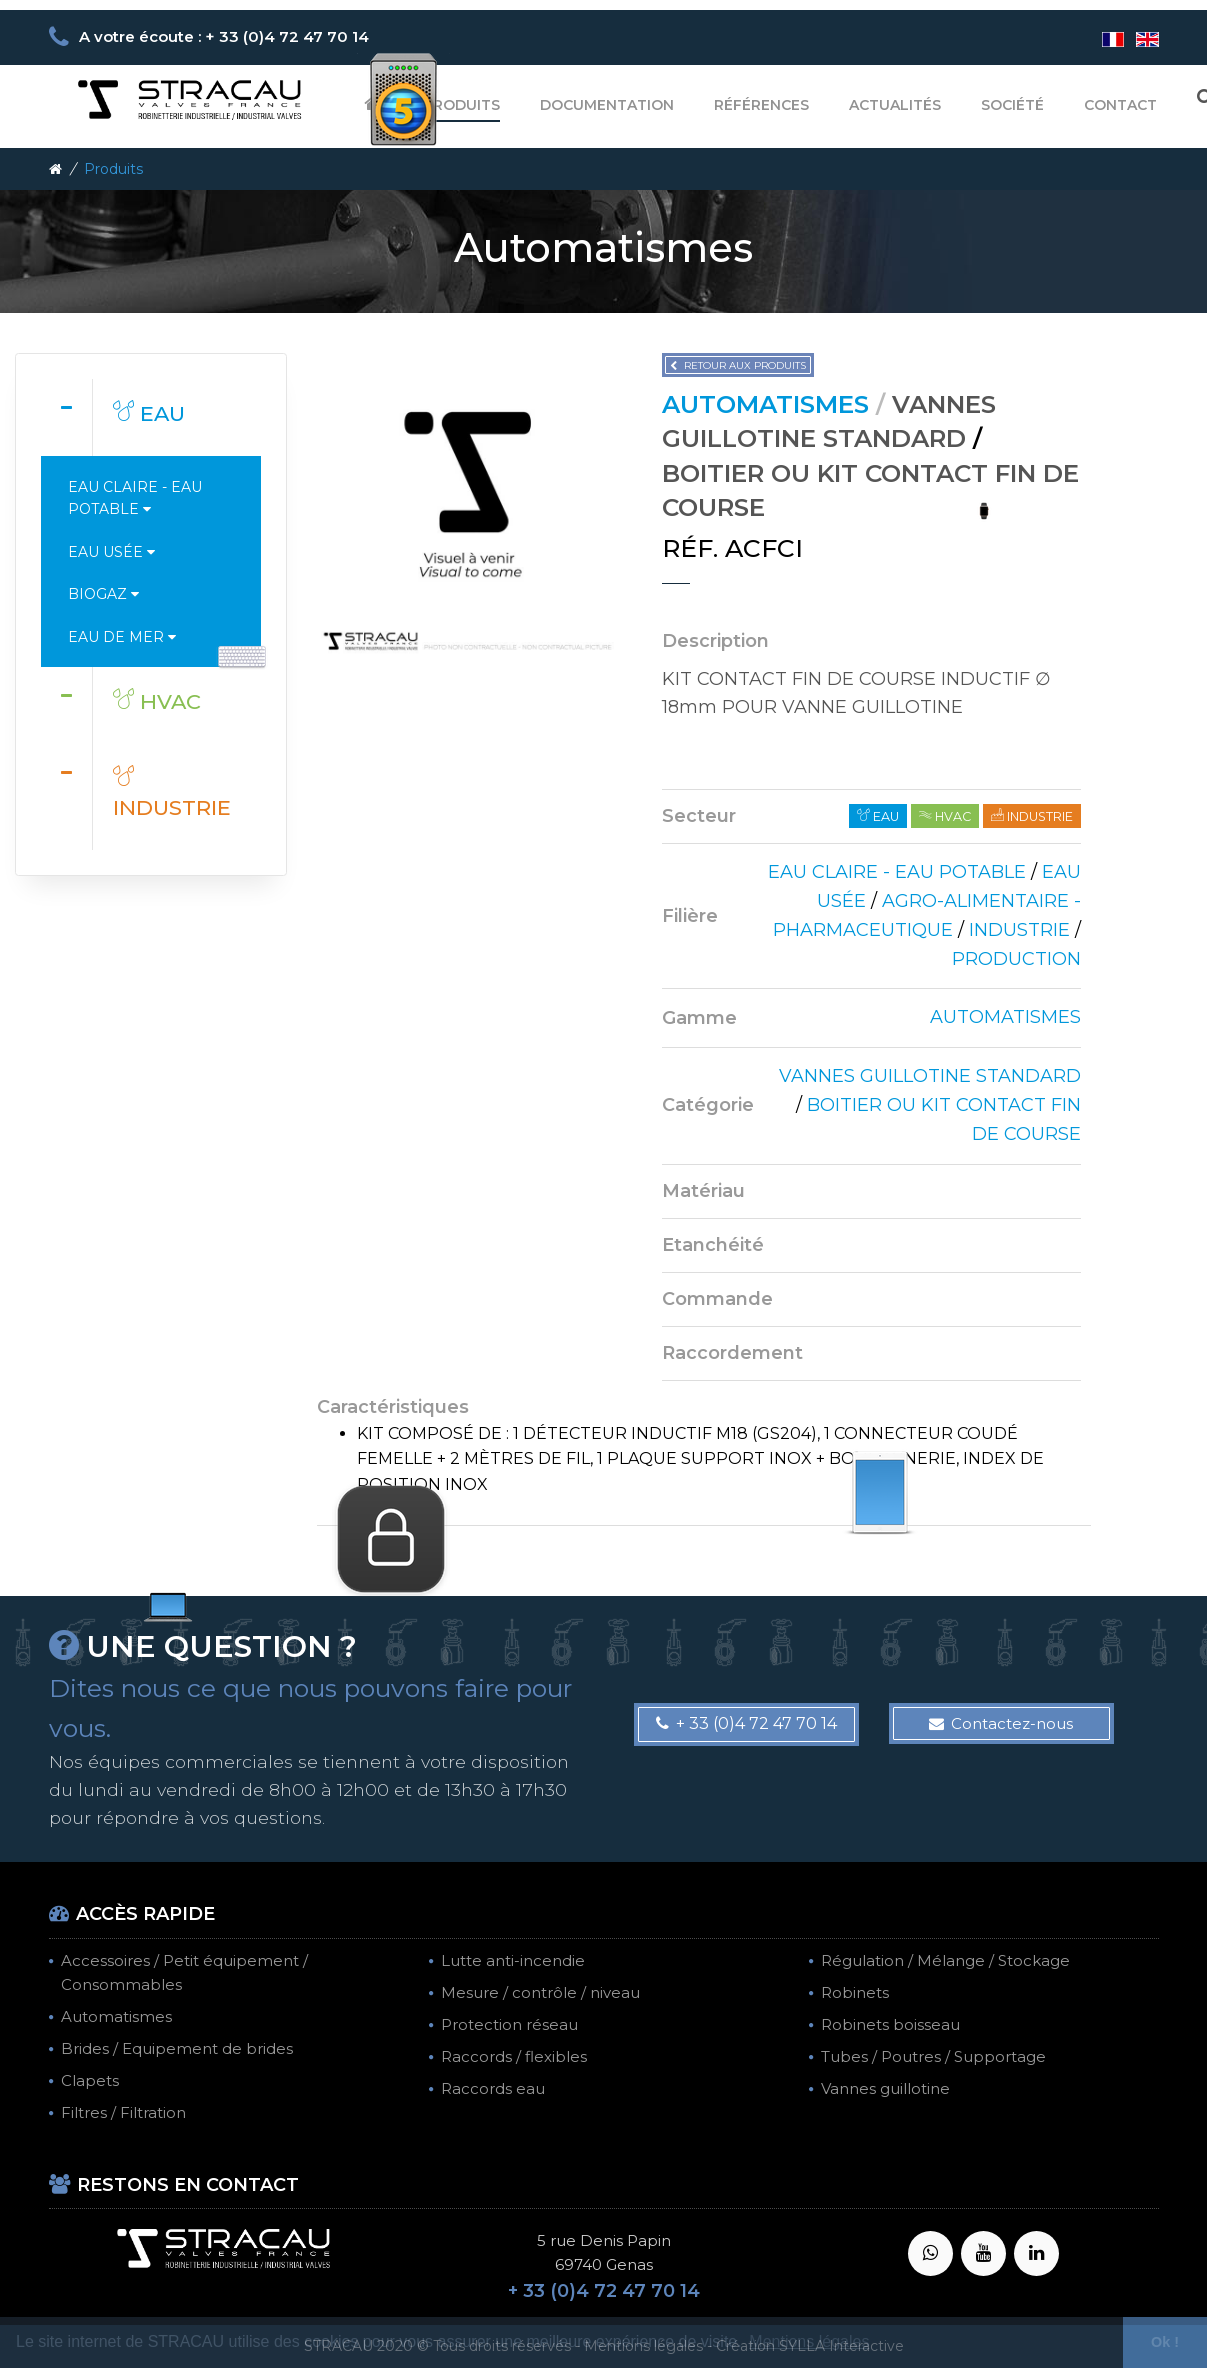 Image resolution: width=1207 pixels, height=2368 pixels. What do you see at coordinates (391, 1541) in the screenshot?
I see `access password and security settings` at bounding box center [391, 1541].